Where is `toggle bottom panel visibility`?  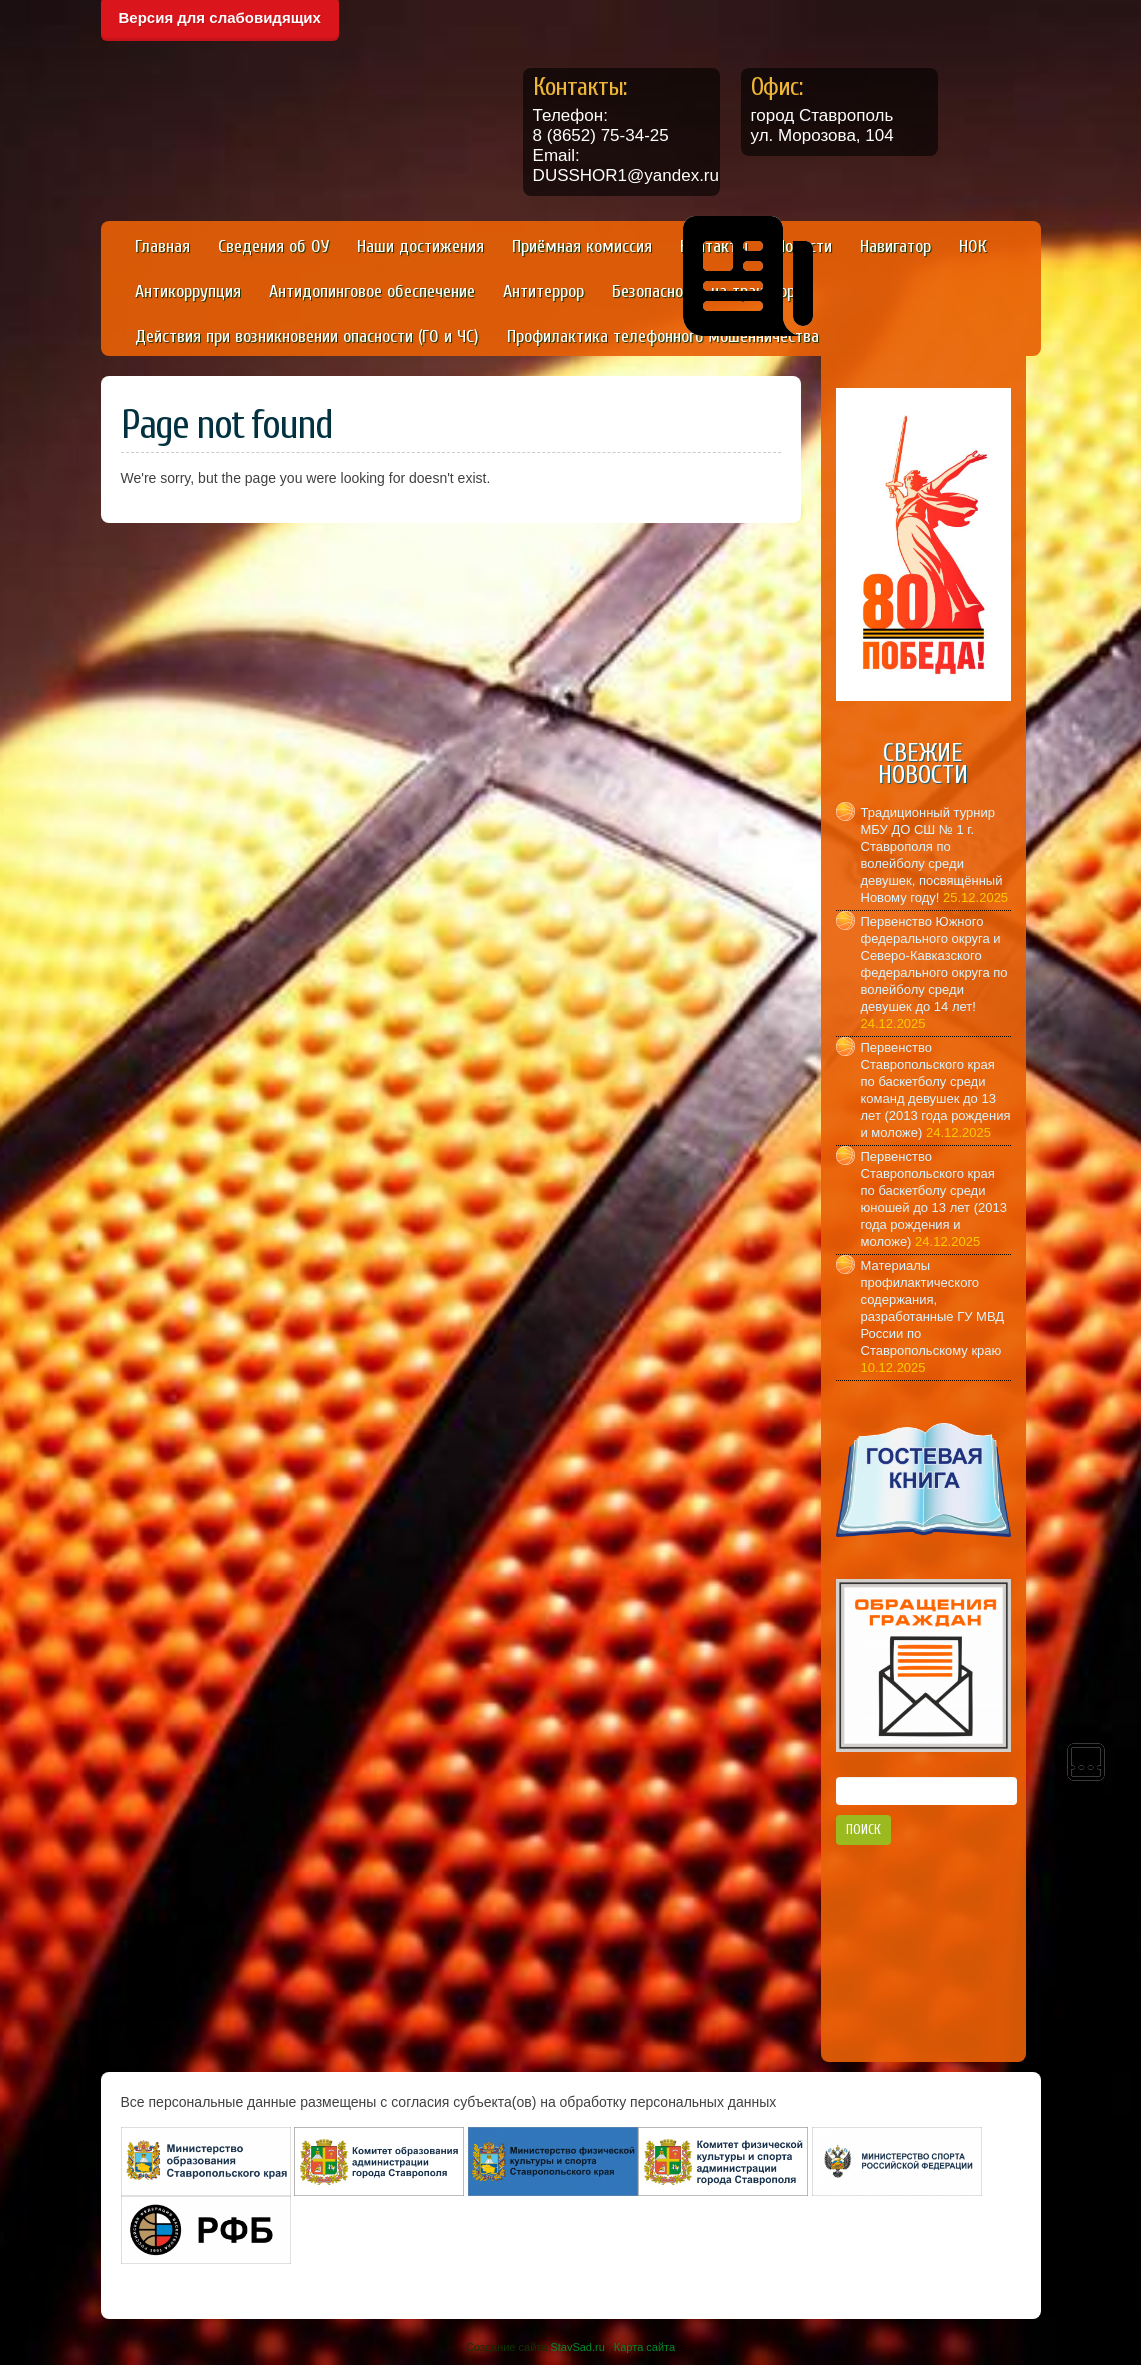
toggle bottom panel visibility is located at coordinates (1086, 1762).